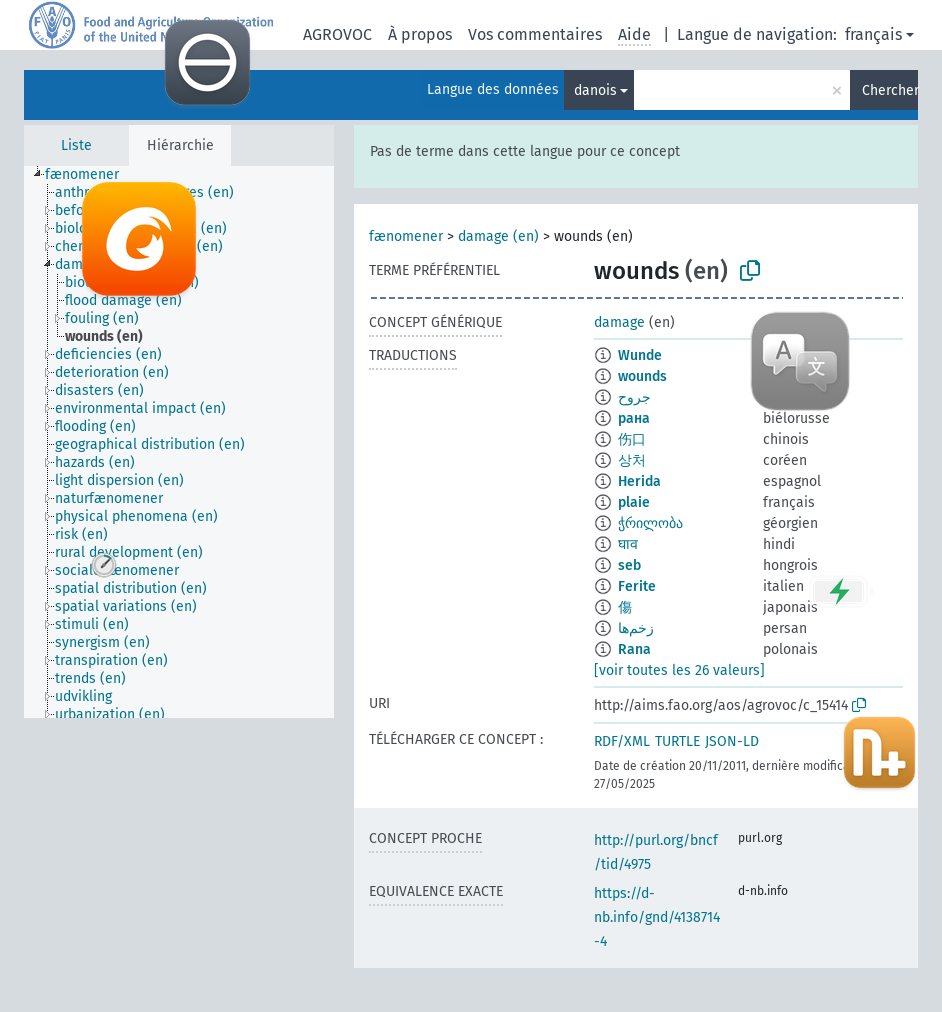  Describe the element at coordinates (139, 239) in the screenshot. I see `open foxit reader app` at that location.